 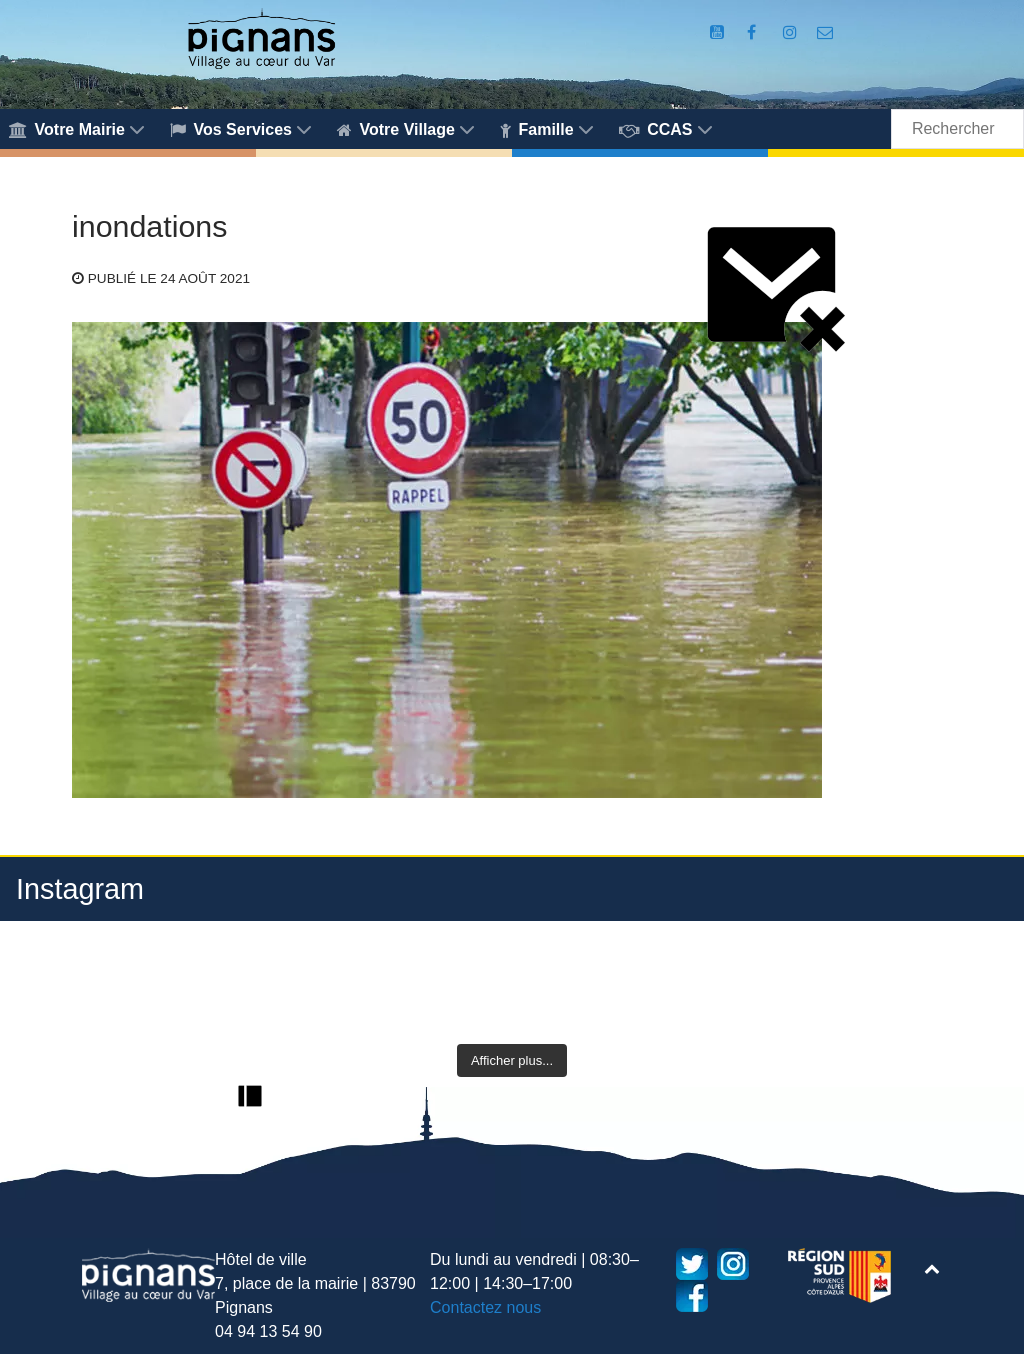 What do you see at coordinates (771, 284) in the screenshot?
I see `delete an email message` at bounding box center [771, 284].